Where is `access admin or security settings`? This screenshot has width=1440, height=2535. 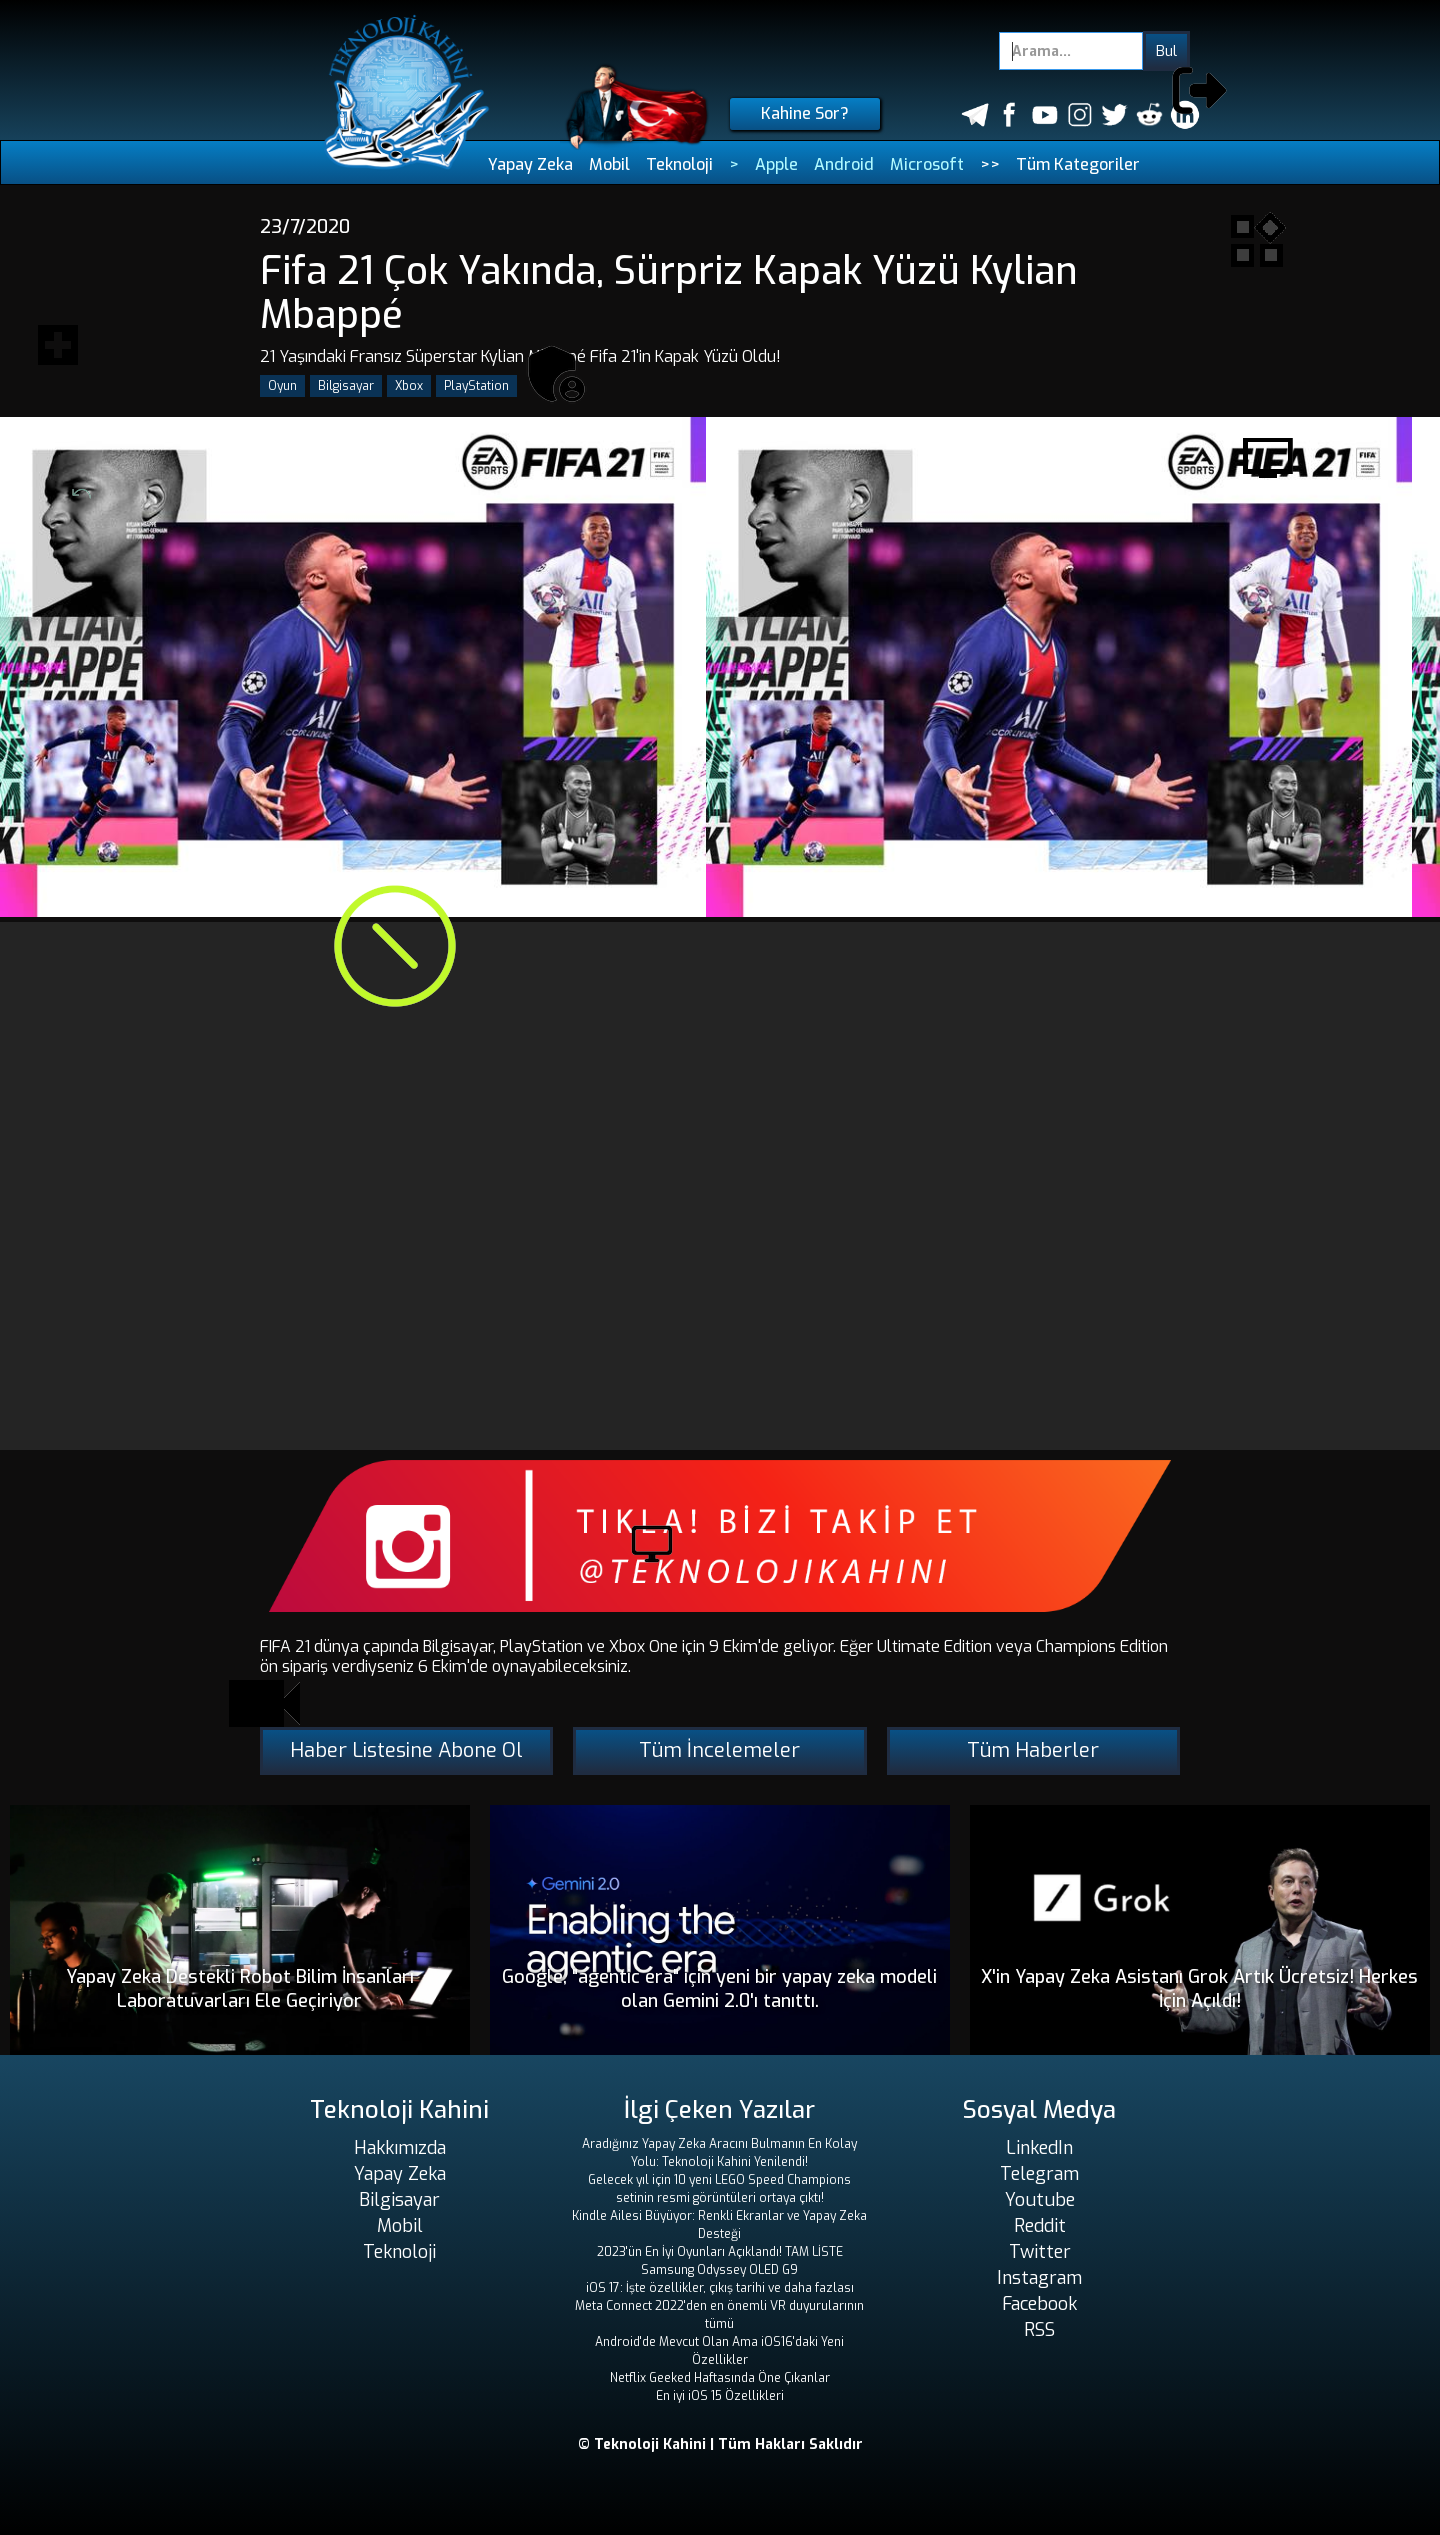
access admin or security settings is located at coordinates (556, 373).